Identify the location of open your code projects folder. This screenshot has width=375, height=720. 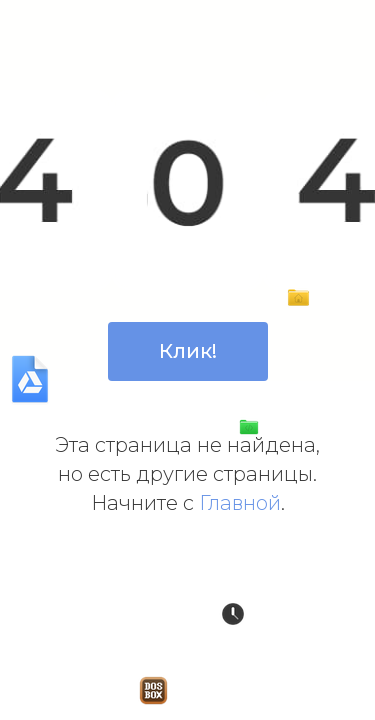
(249, 427).